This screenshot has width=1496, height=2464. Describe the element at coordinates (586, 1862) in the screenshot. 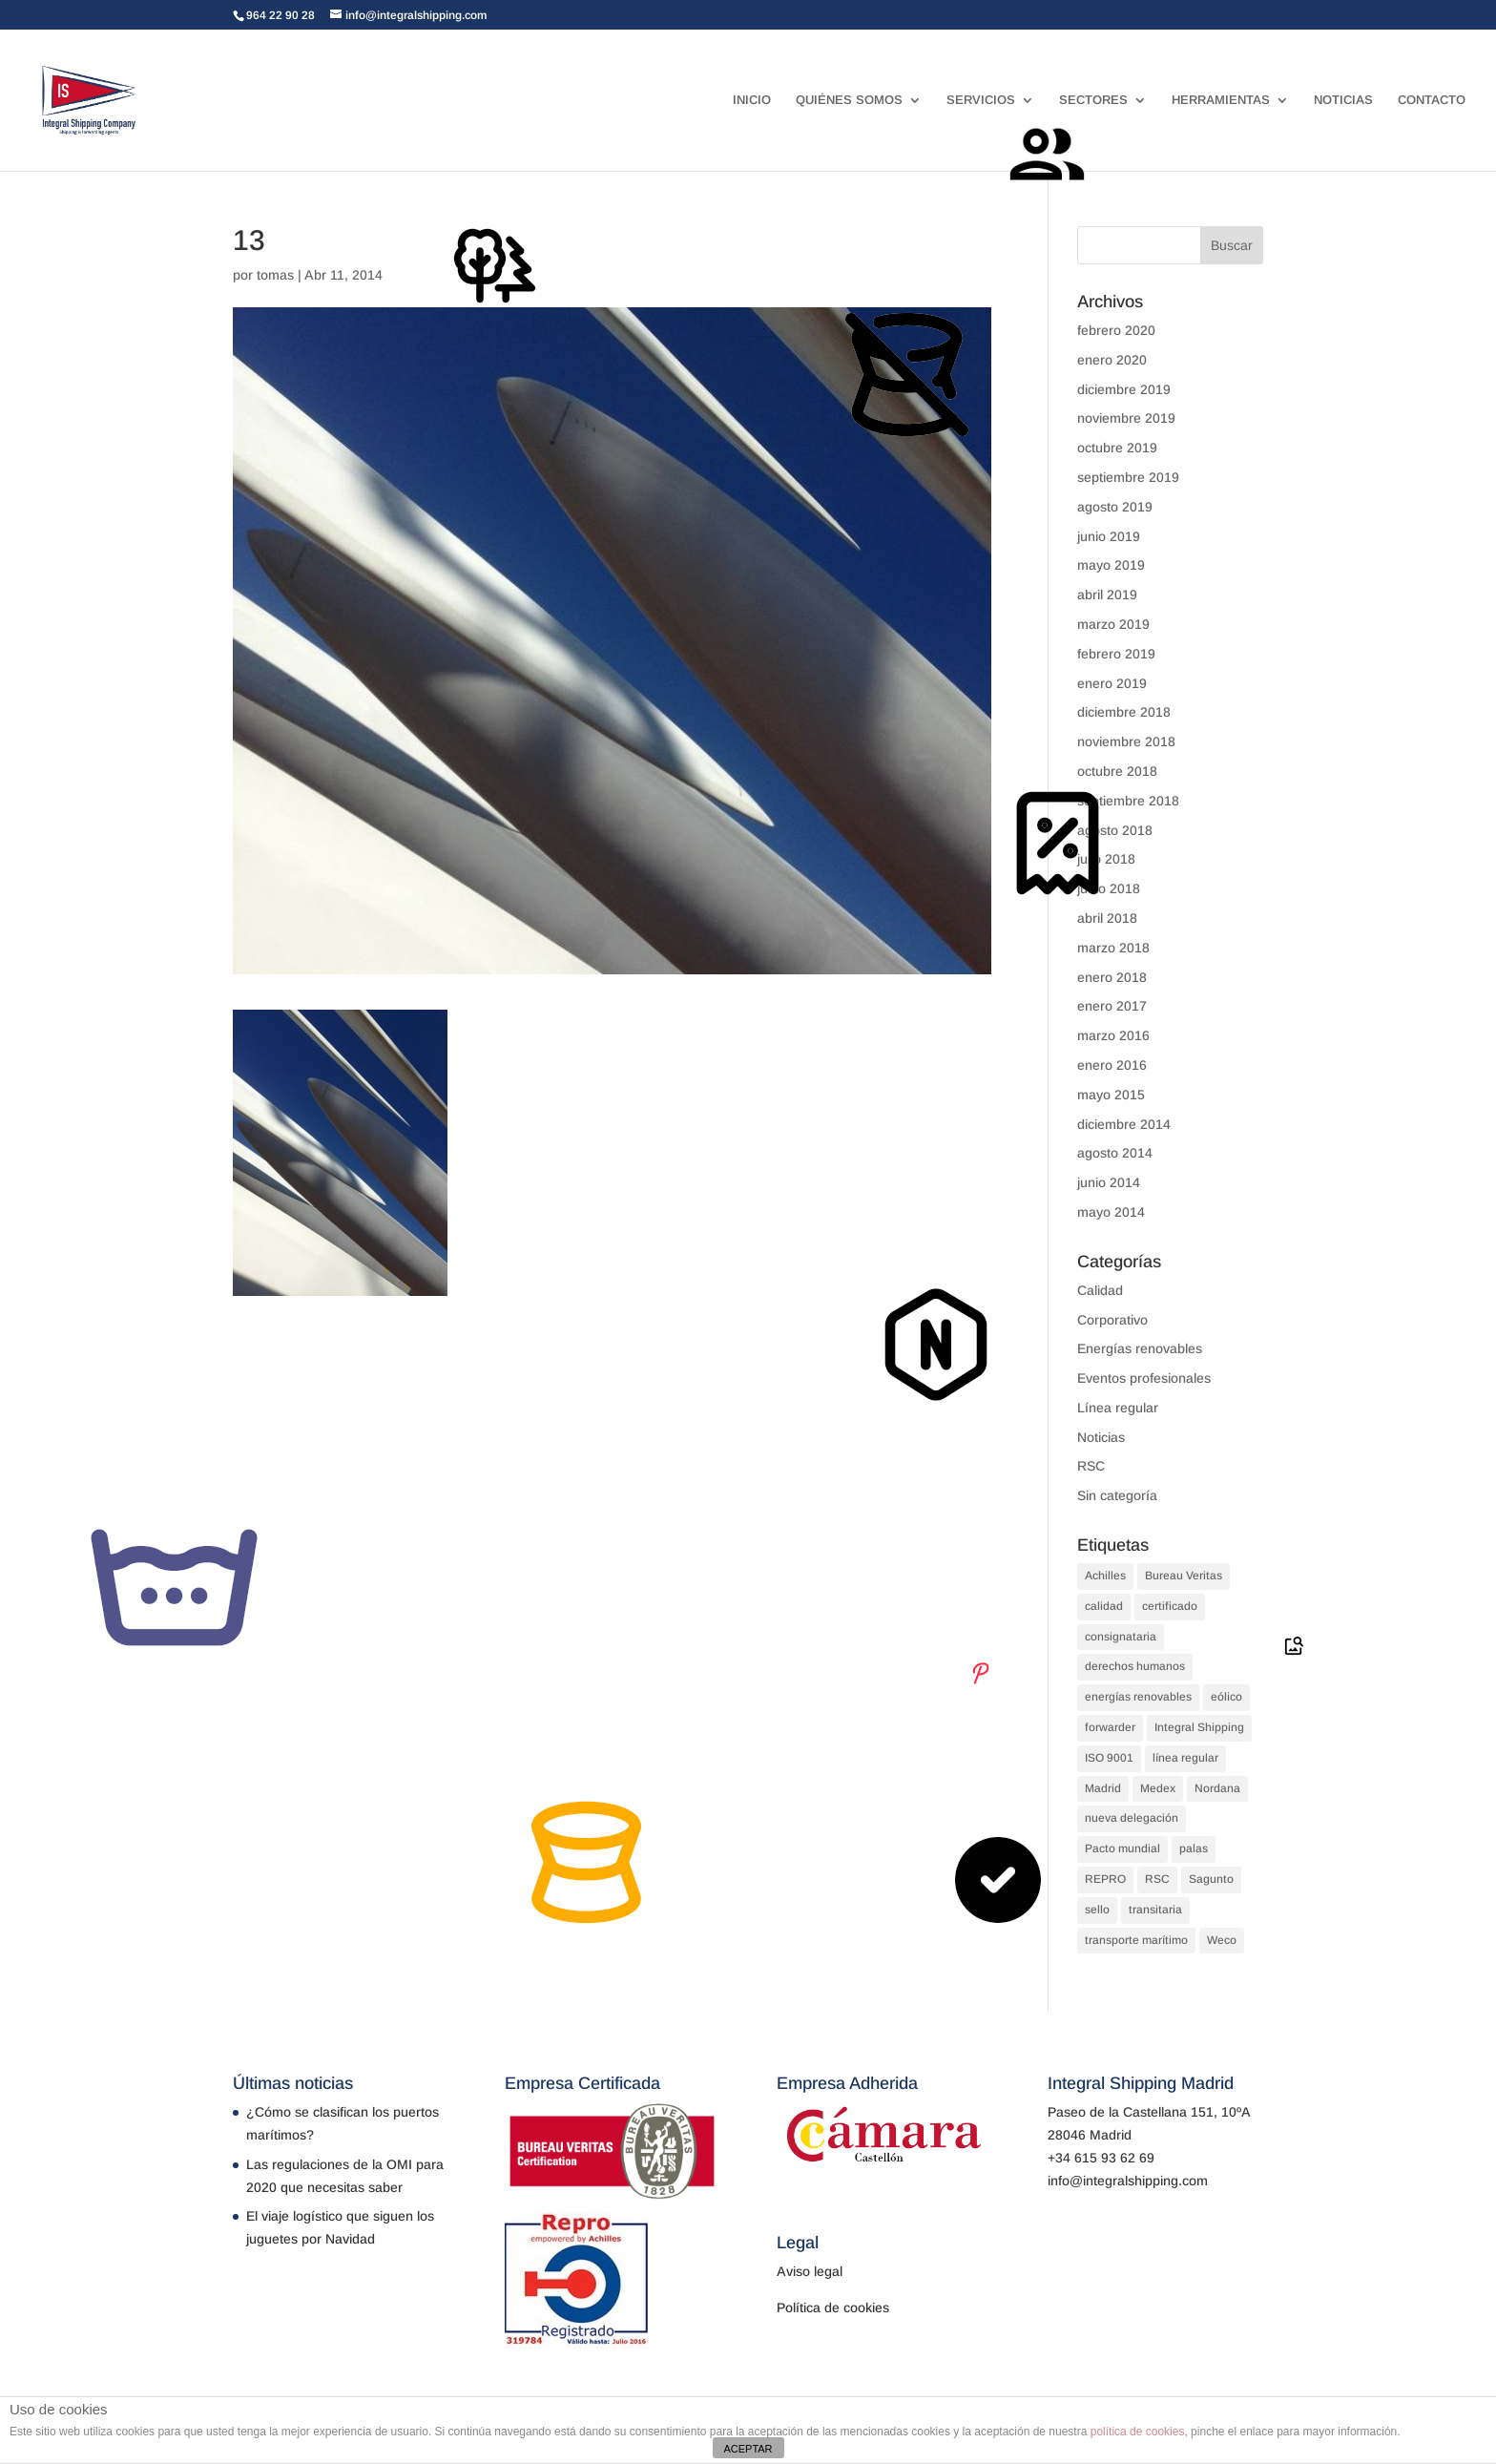

I see `diabolo toy or juggling equipment icon` at that location.